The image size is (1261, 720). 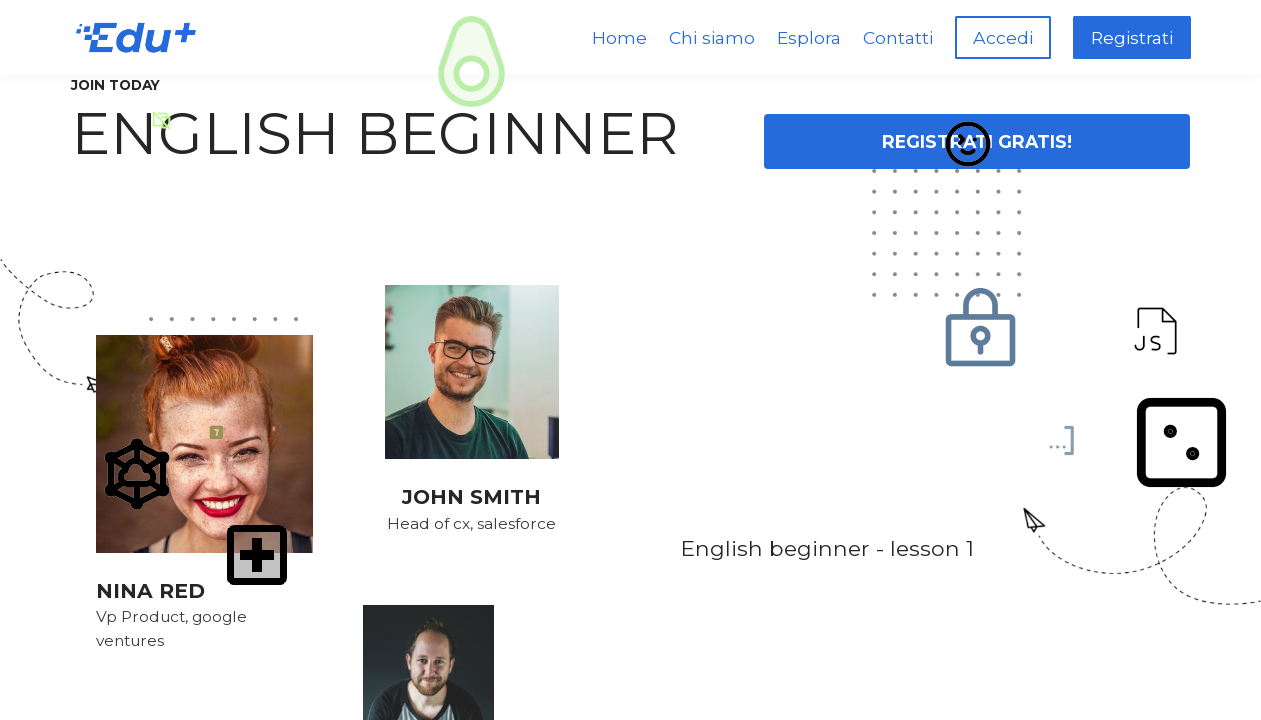 I want to click on select or navigate to item number 7, so click(x=216, y=432).